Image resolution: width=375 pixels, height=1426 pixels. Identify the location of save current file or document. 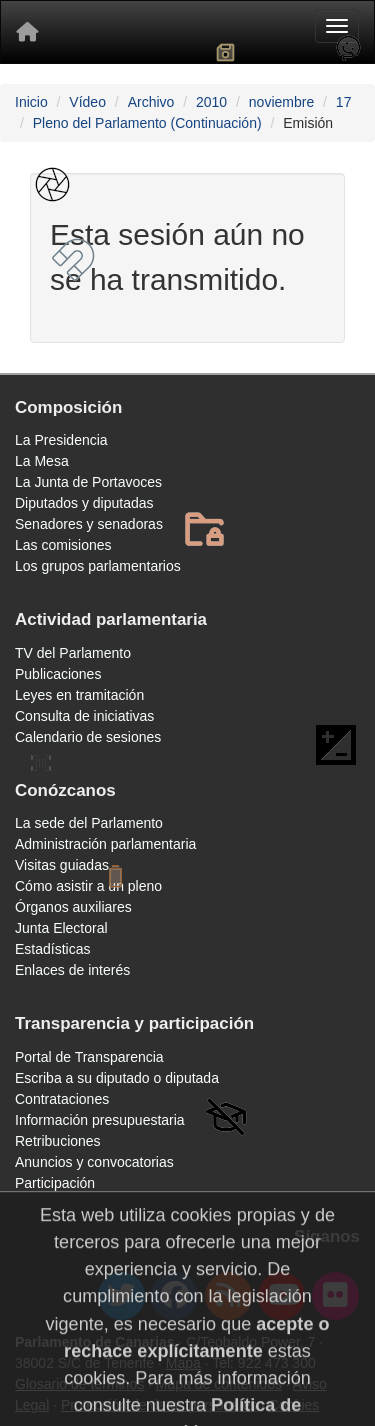
(225, 52).